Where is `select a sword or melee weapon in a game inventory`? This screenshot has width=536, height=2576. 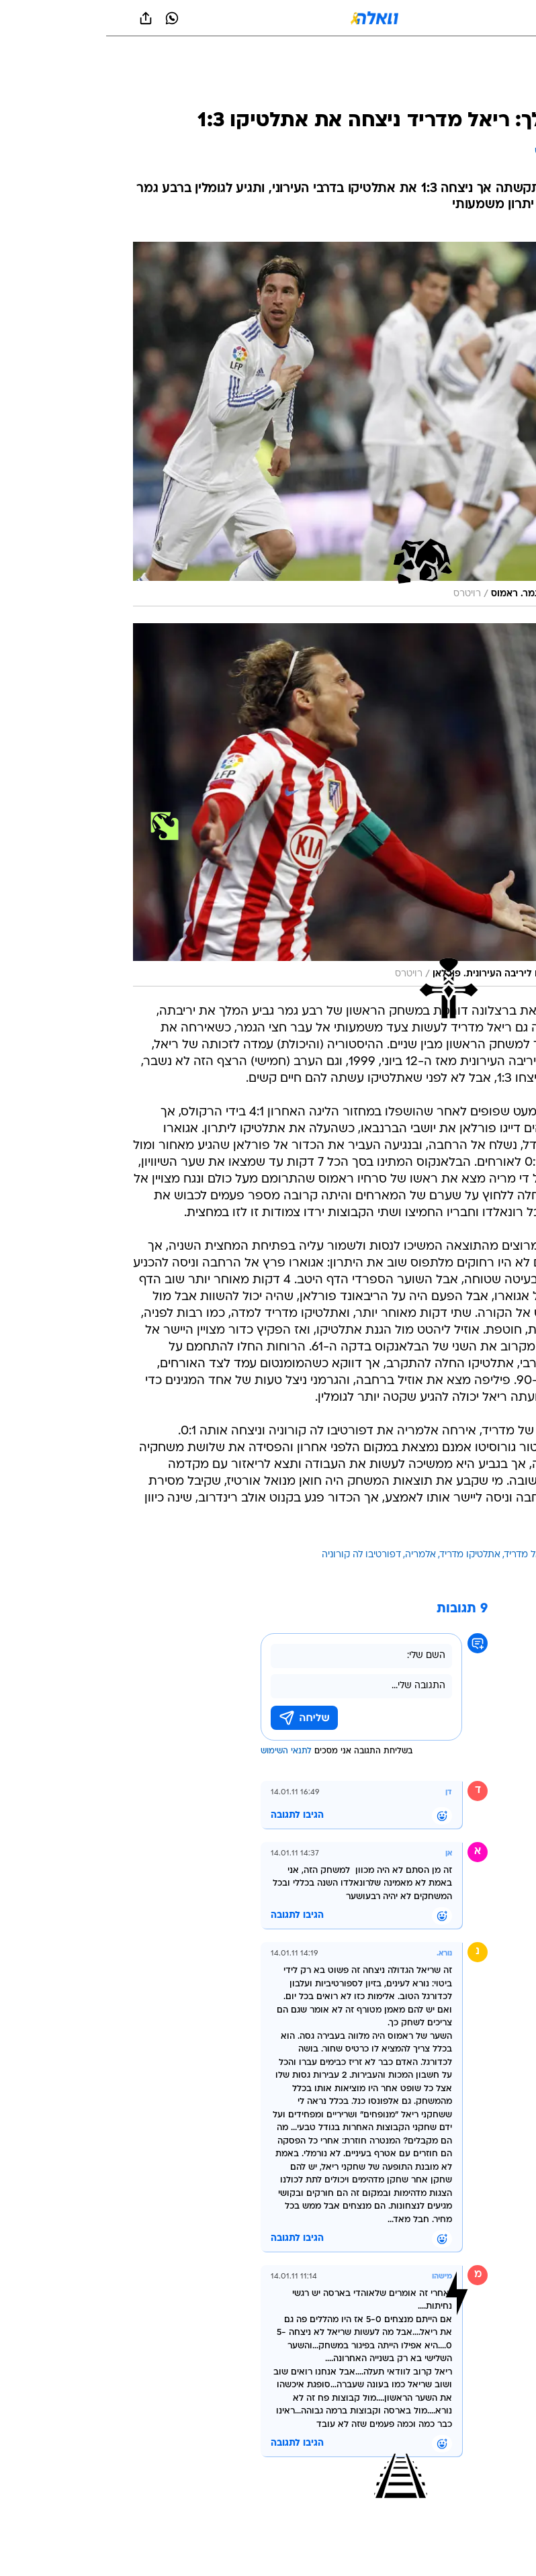
select a sword or melee weapon in a game inventory is located at coordinates (449, 988).